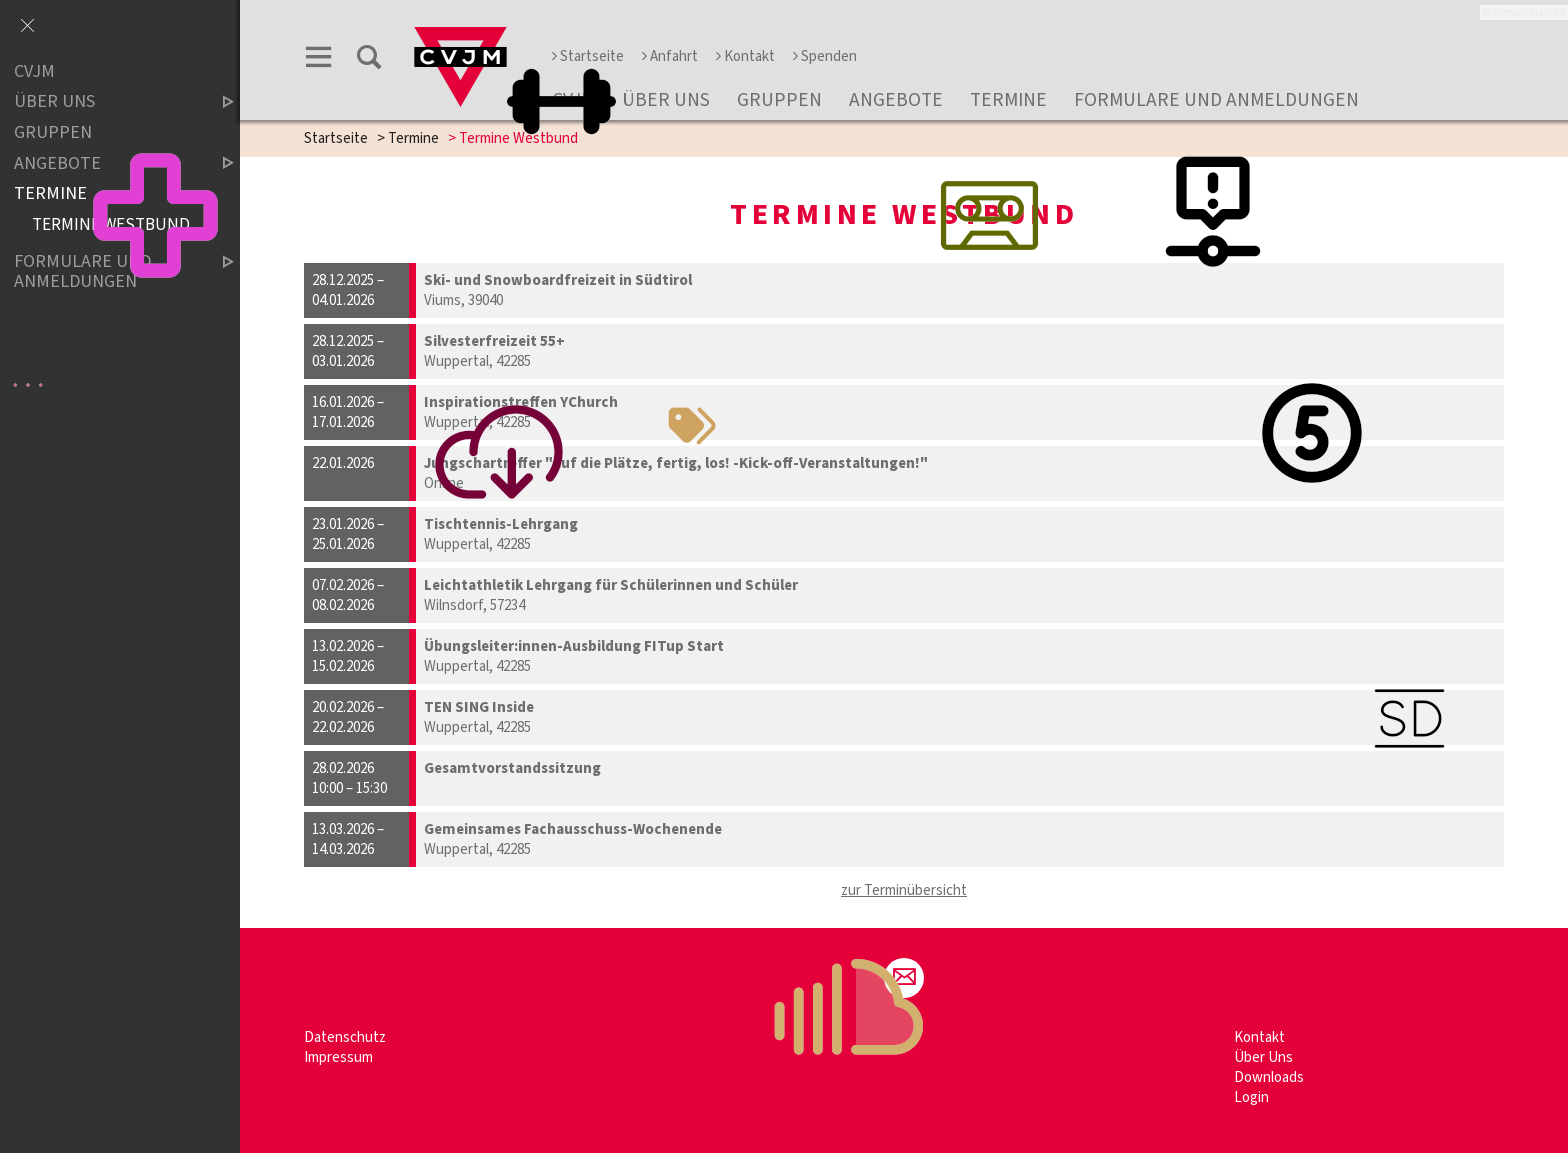 The width and height of the screenshot is (1568, 1153). Describe the element at coordinates (1409, 718) in the screenshot. I see `indicates standard definition video quality` at that location.